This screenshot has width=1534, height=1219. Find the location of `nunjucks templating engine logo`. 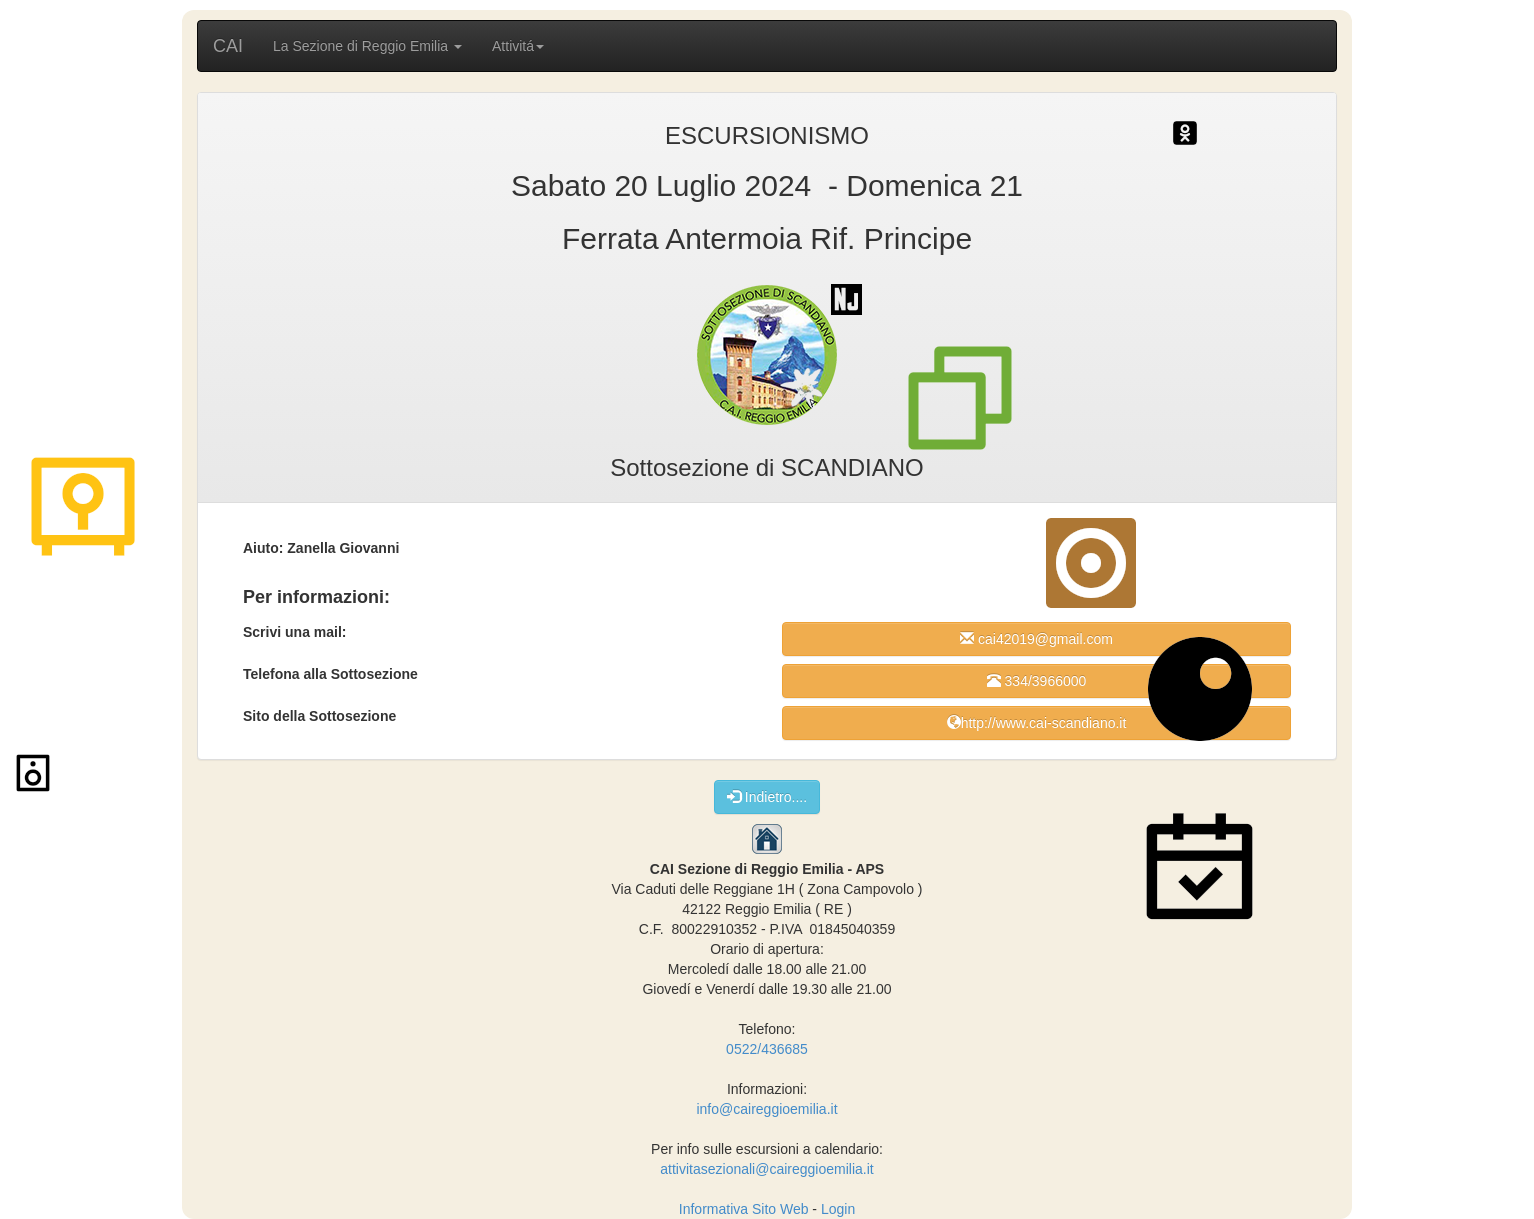

nunjucks templating engine logo is located at coordinates (846, 299).